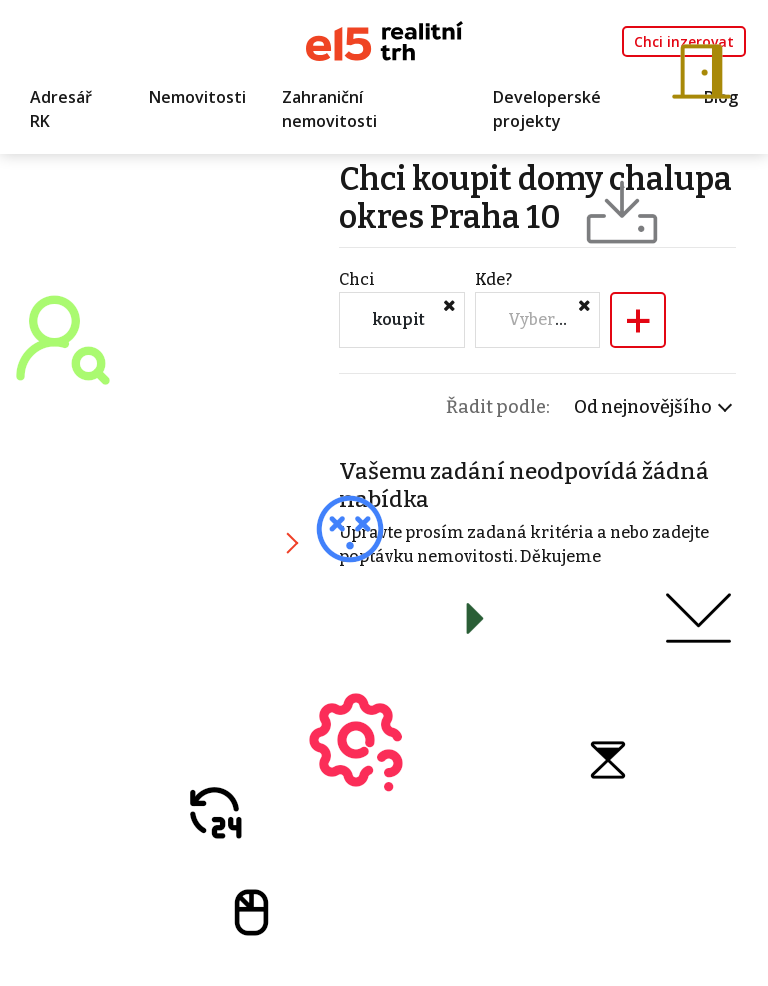 Image resolution: width=768 pixels, height=986 pixels. What do you see at coordinates (356, 740) in the screenshot?
I see `access settings help or FAQ` at bounding box center [356, 740].